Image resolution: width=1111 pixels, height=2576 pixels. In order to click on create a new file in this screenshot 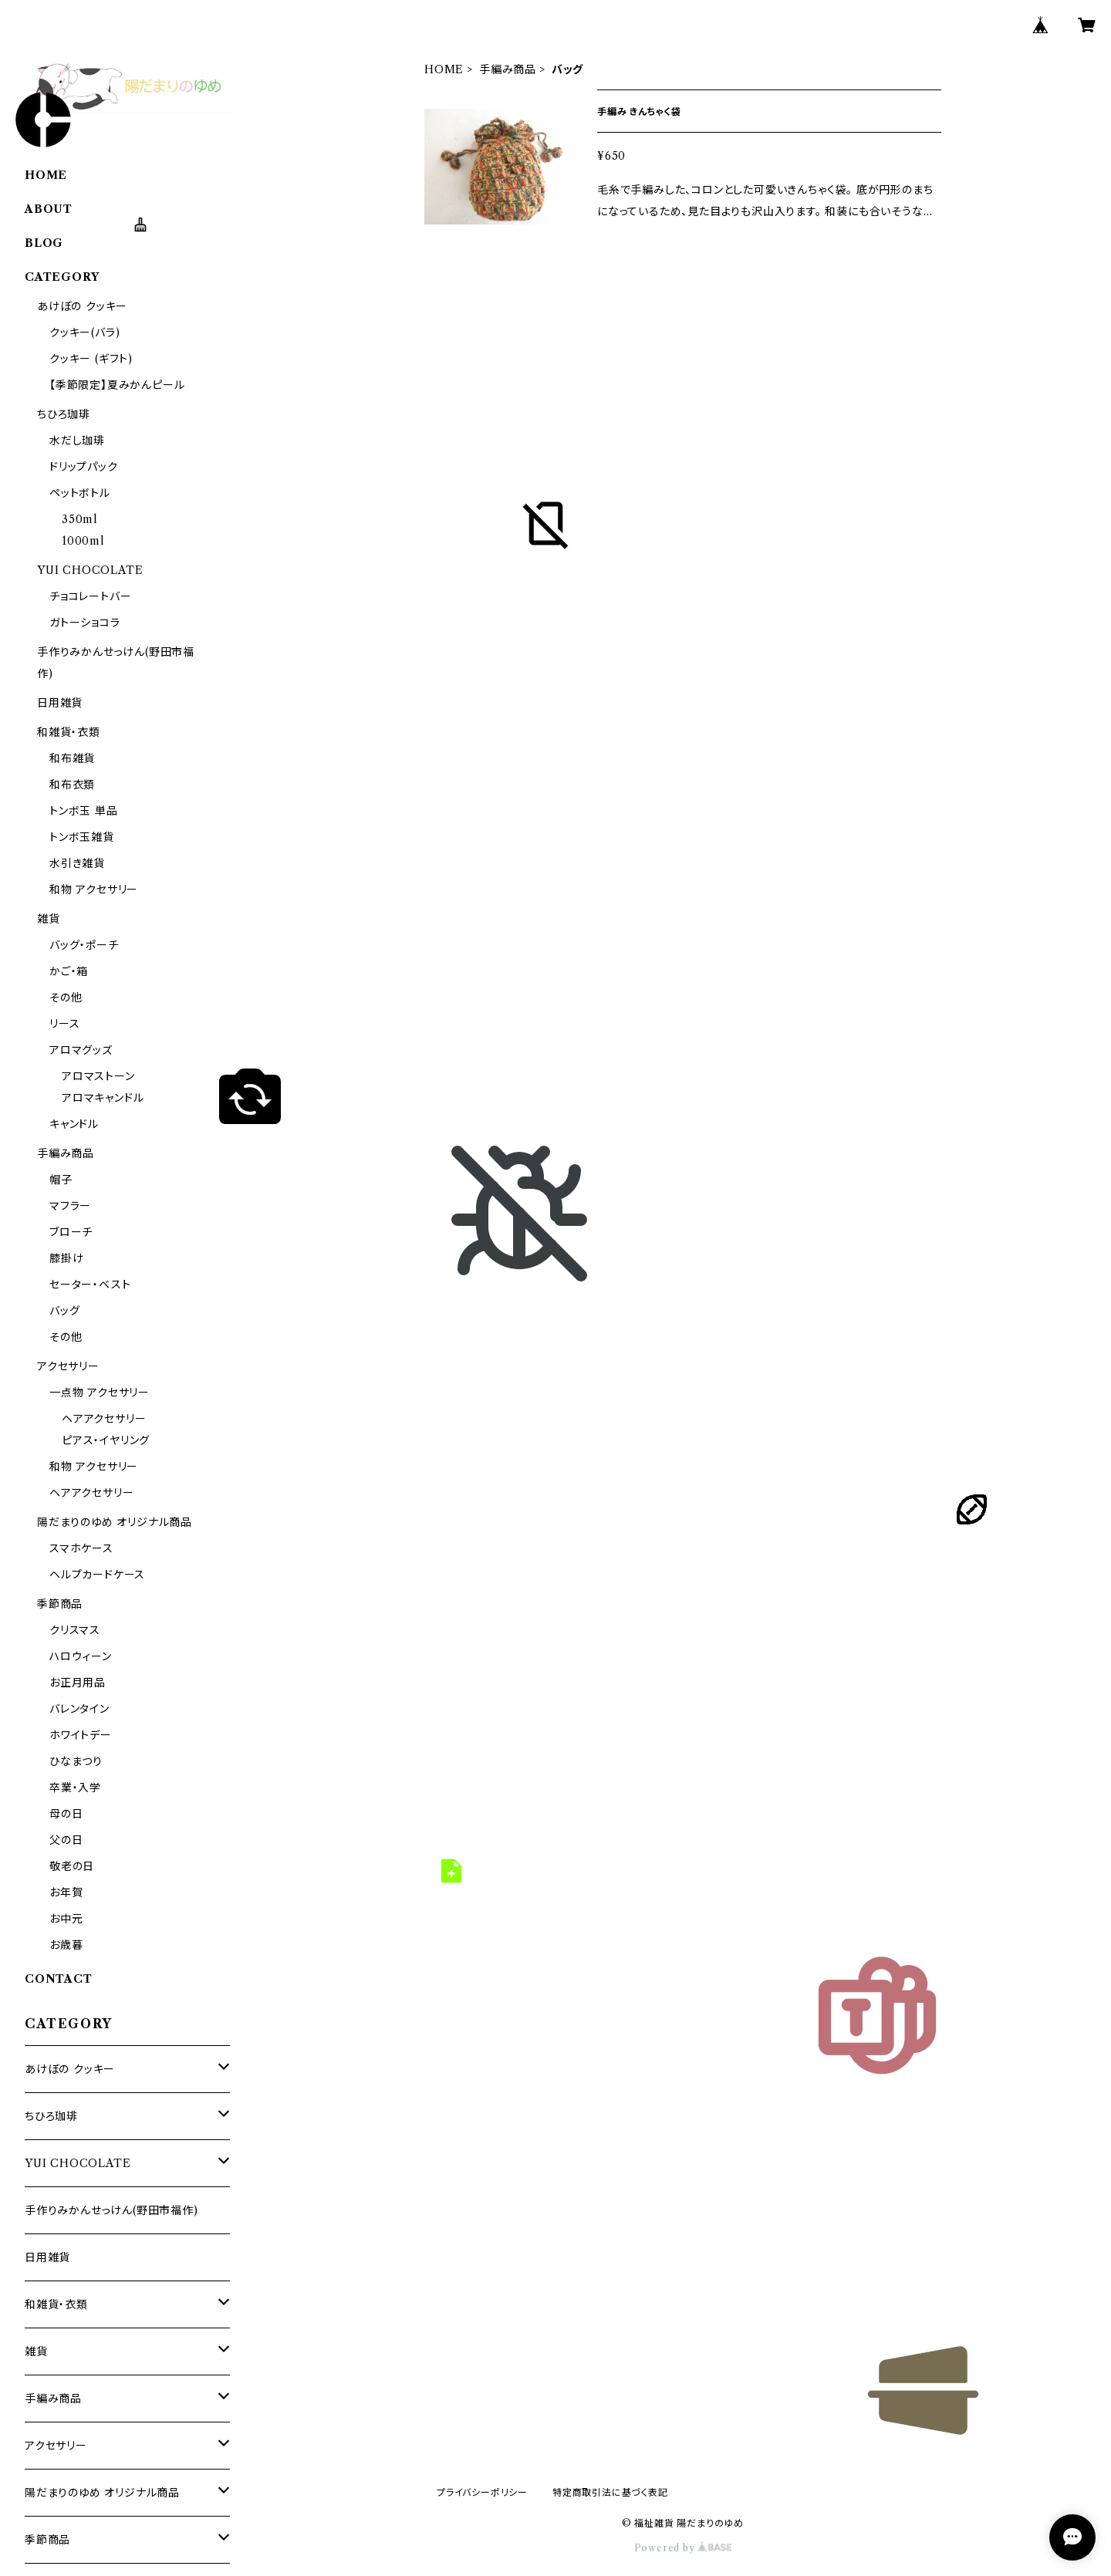, I will do `click(451, 1871)`.